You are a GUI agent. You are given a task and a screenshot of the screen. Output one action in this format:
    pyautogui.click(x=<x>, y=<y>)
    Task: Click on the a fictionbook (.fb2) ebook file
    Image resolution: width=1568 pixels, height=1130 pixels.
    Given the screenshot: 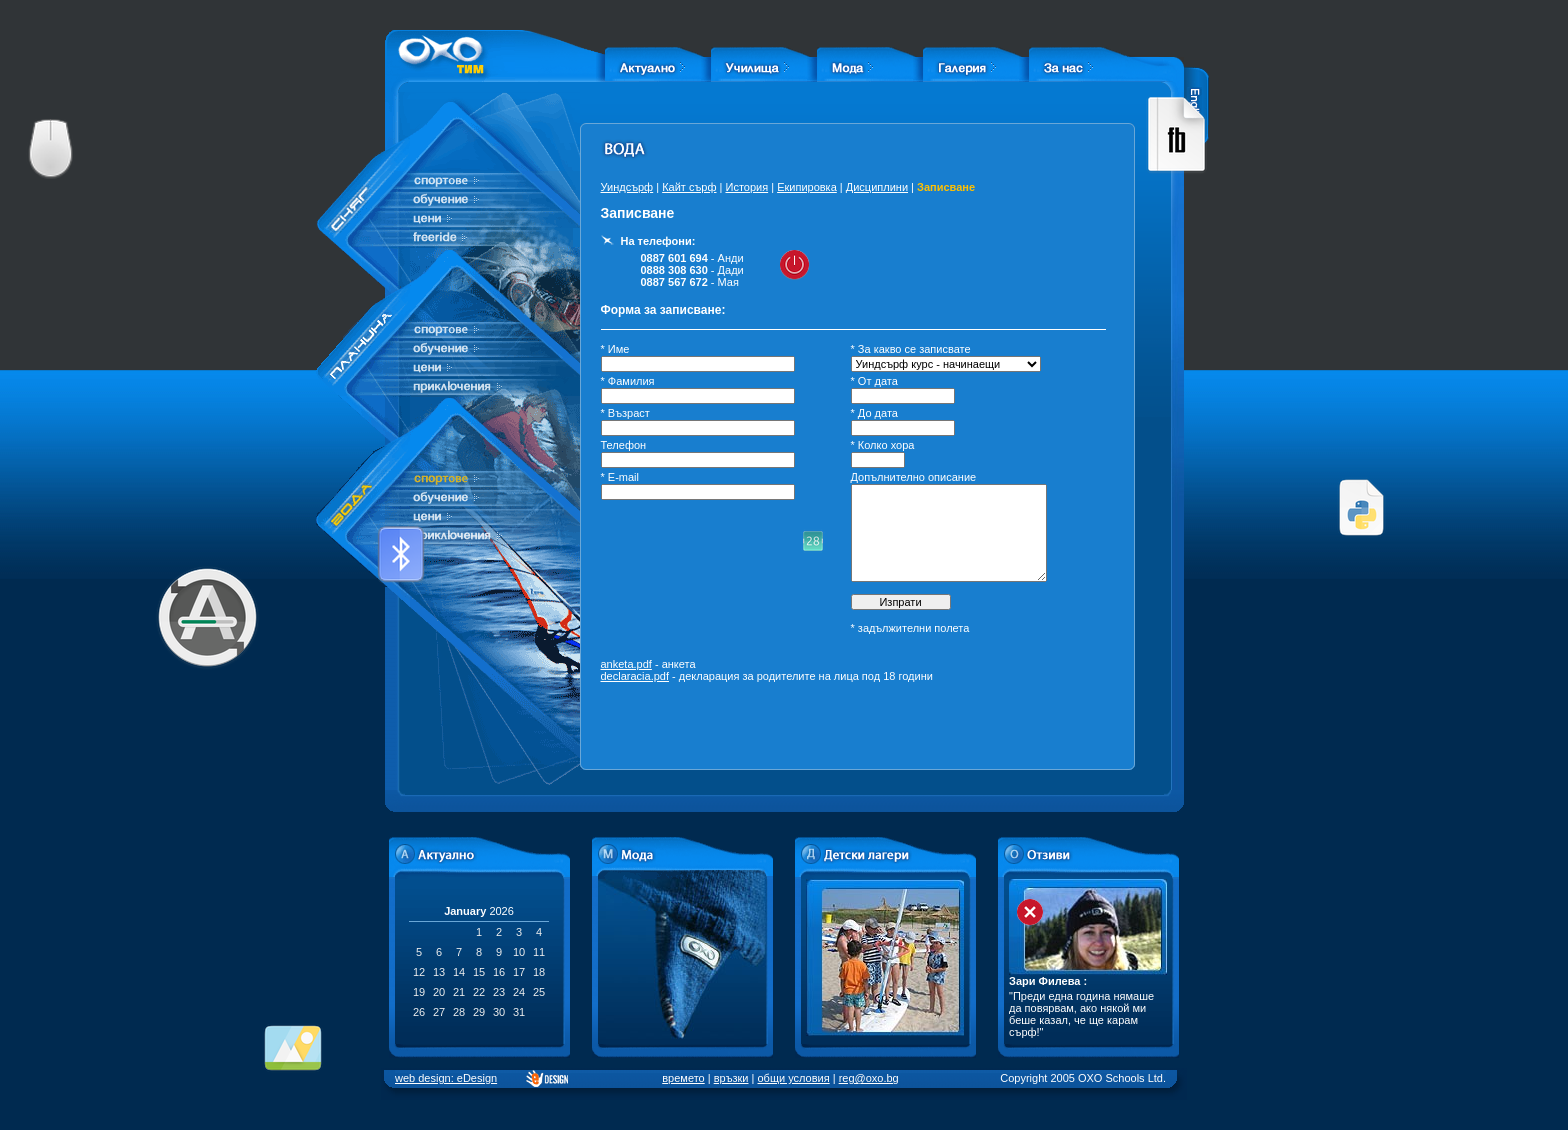 What is the action you would take?
    pyautogui.click(x=1176, y=135)
    